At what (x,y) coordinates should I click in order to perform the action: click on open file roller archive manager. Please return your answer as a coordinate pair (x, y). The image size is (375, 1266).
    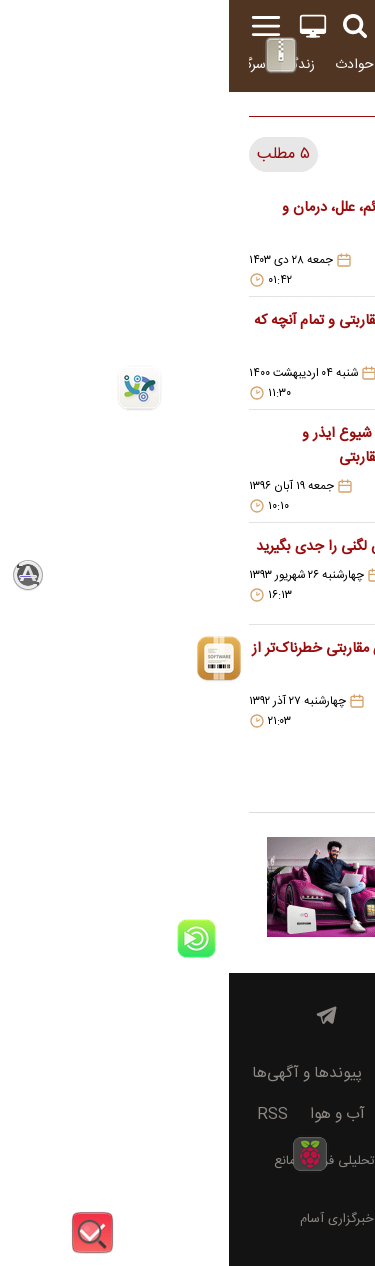
    Looking at the image, I should click on (281, 55).